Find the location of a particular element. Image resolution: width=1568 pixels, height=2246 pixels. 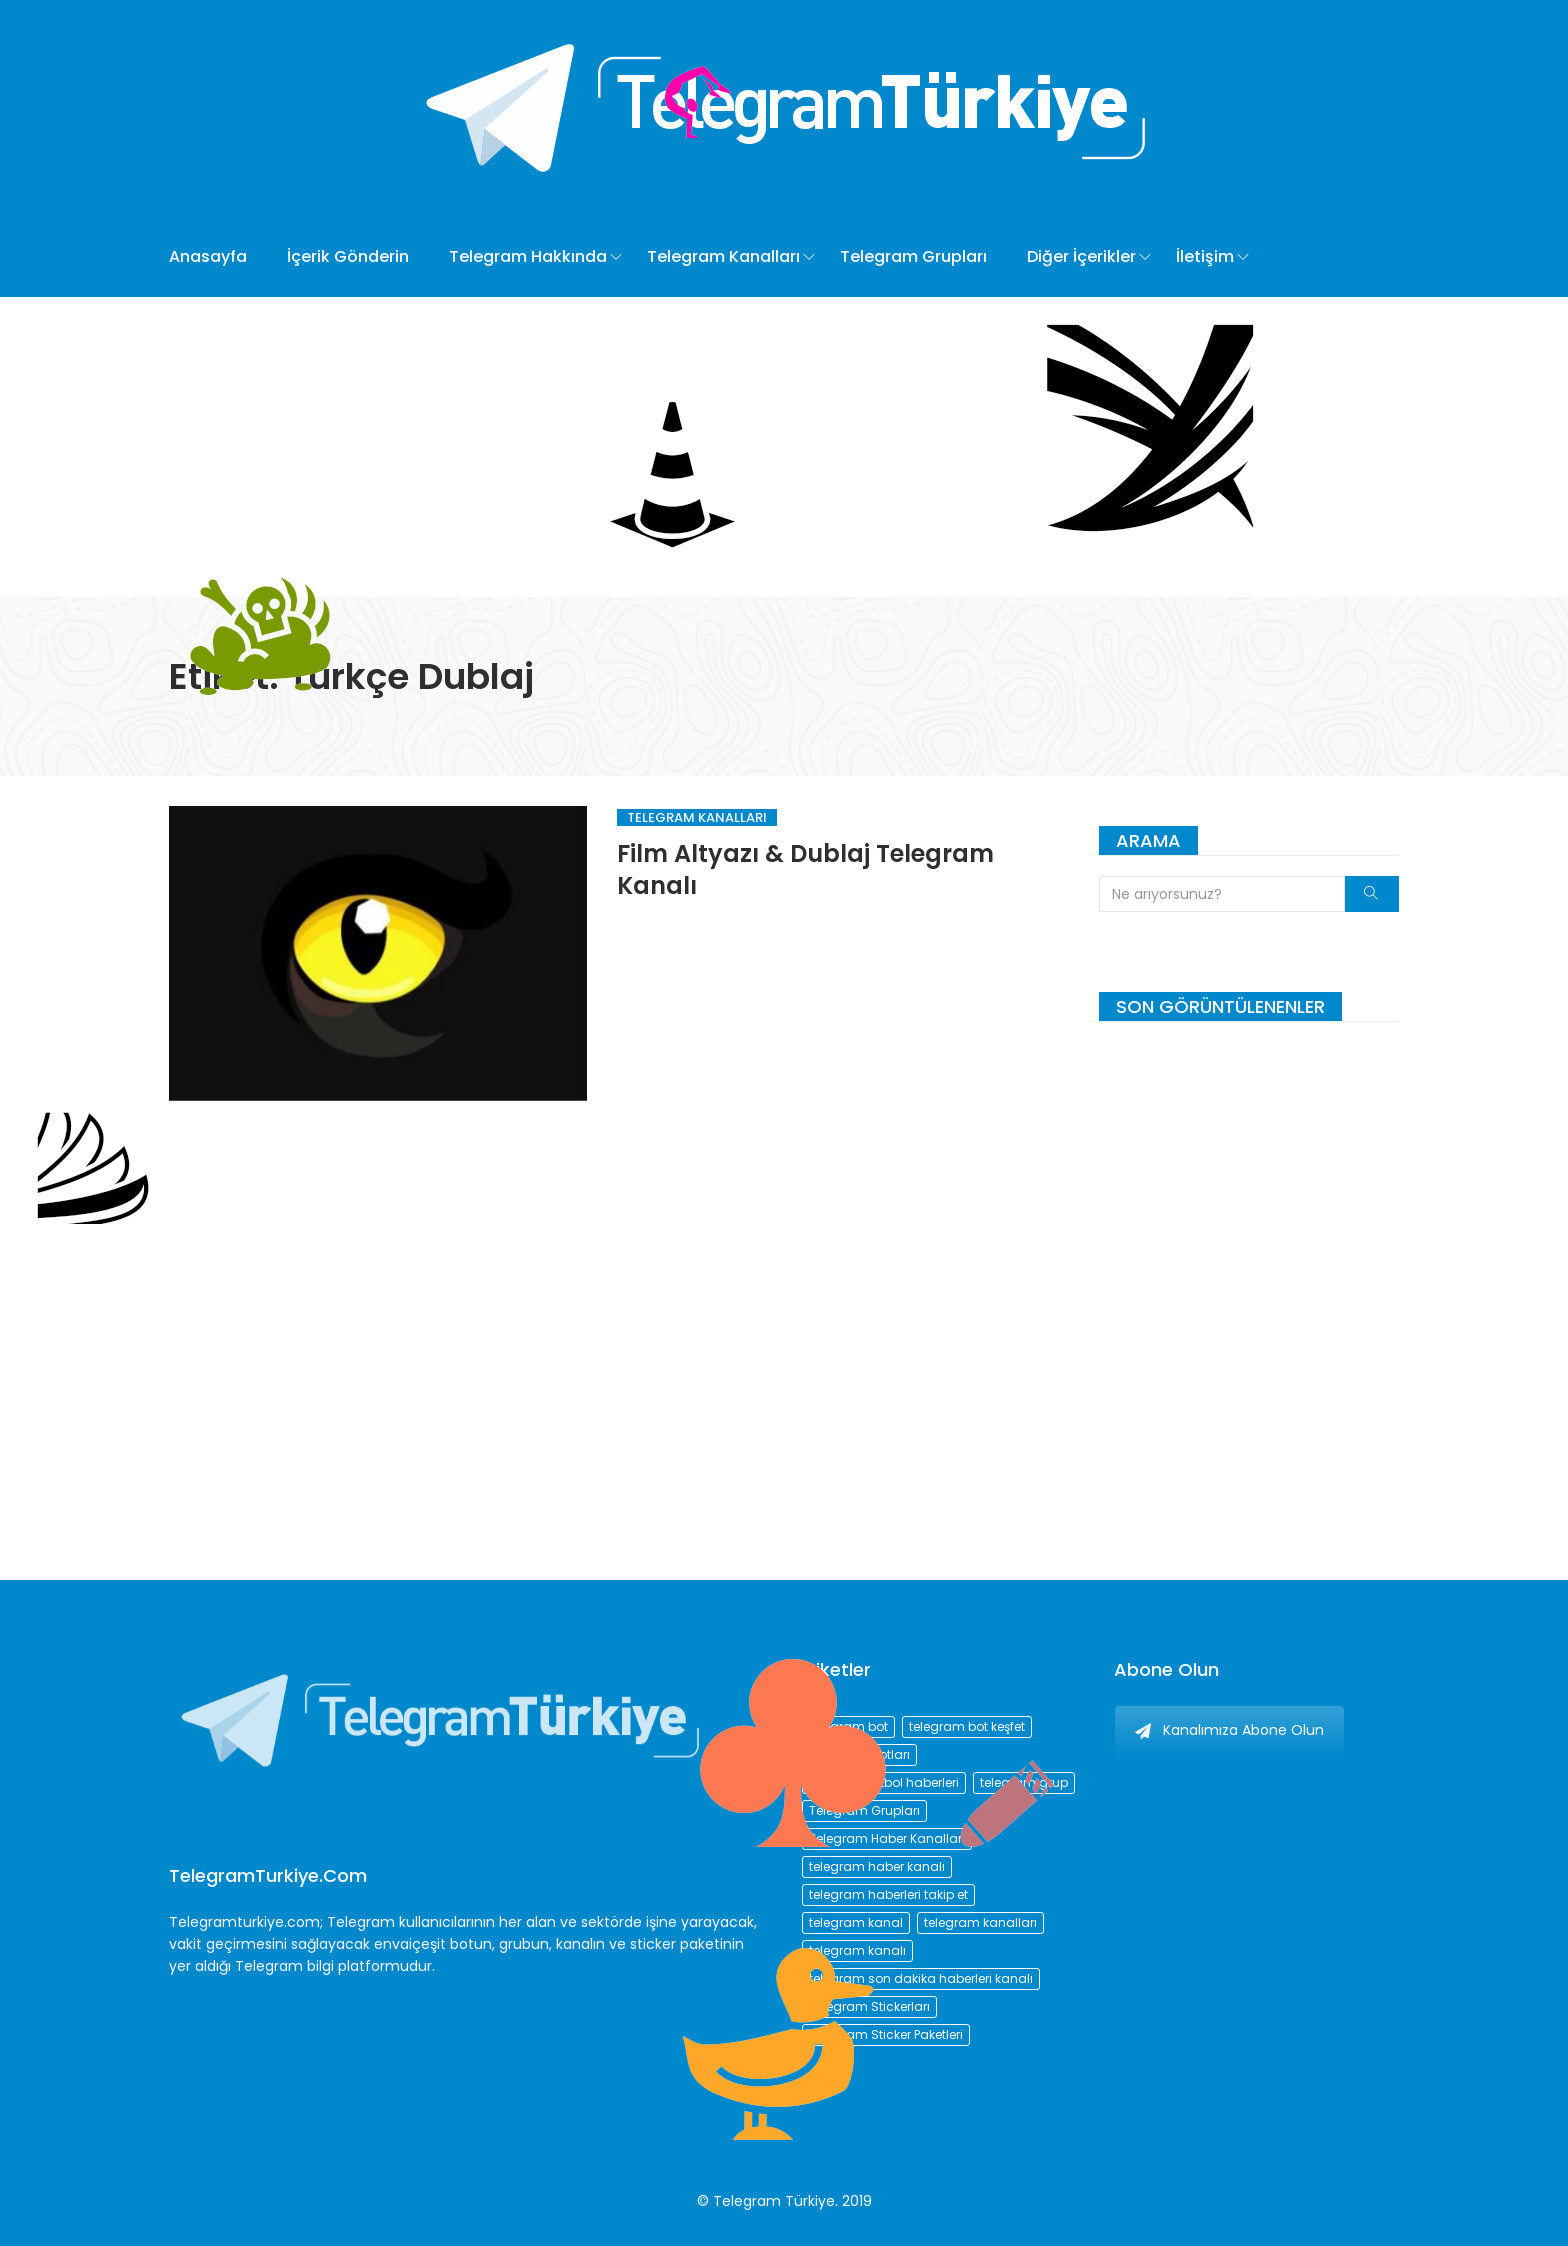

indicates wind or air currents intersecting is located at coordinates (1149, 428).